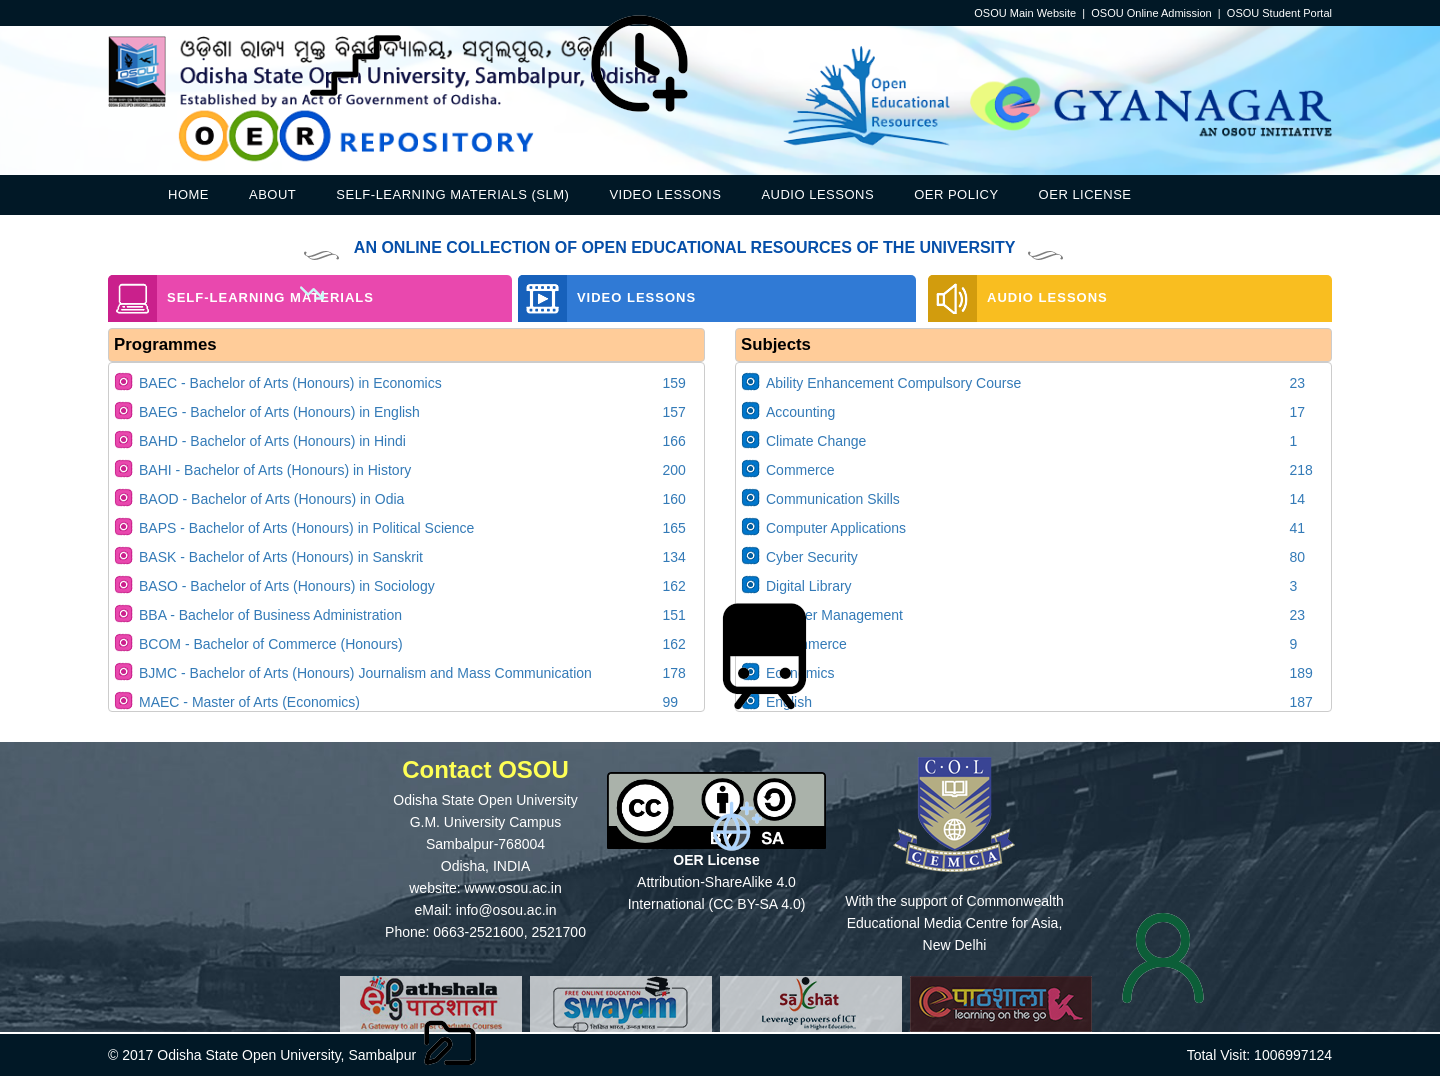 Image resolution: width=1440 pixels, height=1076 pixels. Describe the element at coordinates (312, 293) in the screenshot. I see `indicates a declining trend or decrease in value` at that location.